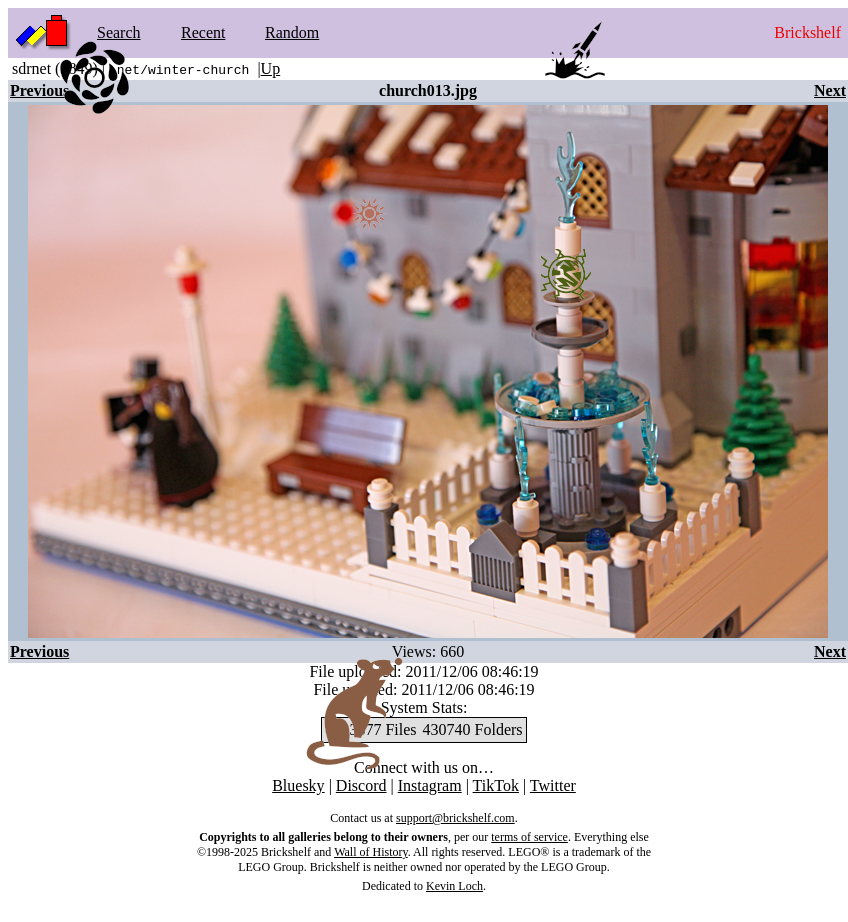  Describe the element at coordinates (369, 213) in the screenshot. I see `indicates a fire and ice element or dual-type ability` at that location.